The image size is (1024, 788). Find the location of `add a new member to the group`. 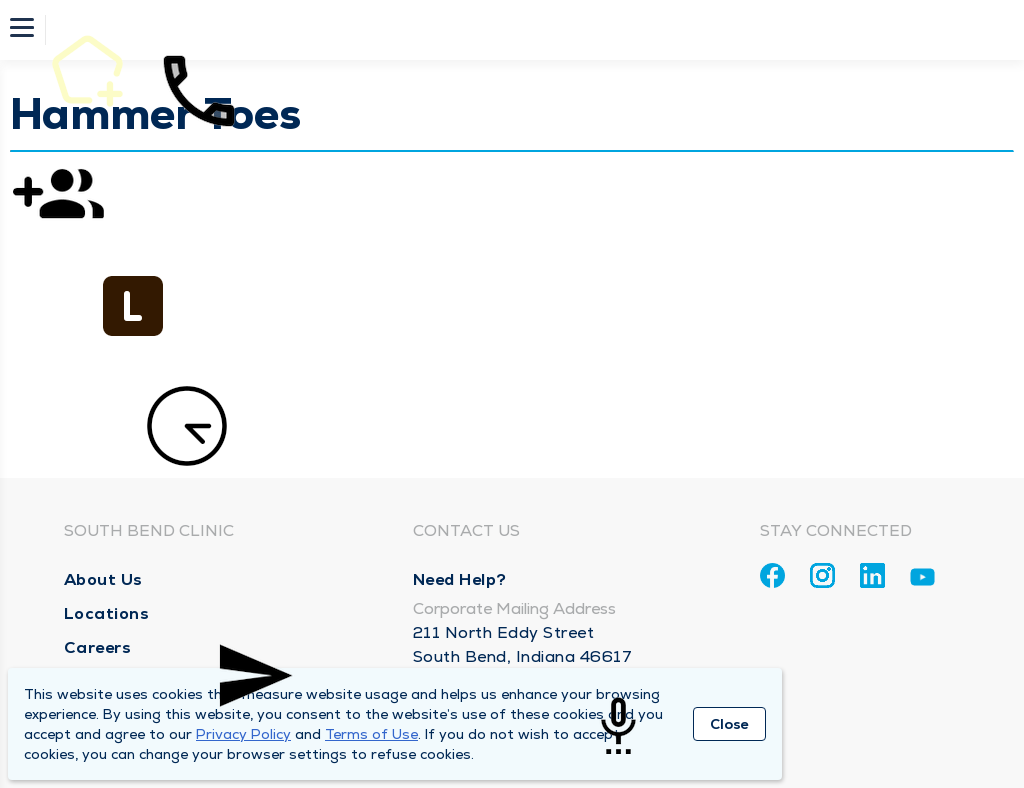

add a new member to the group is located at coordinates (58, 195).